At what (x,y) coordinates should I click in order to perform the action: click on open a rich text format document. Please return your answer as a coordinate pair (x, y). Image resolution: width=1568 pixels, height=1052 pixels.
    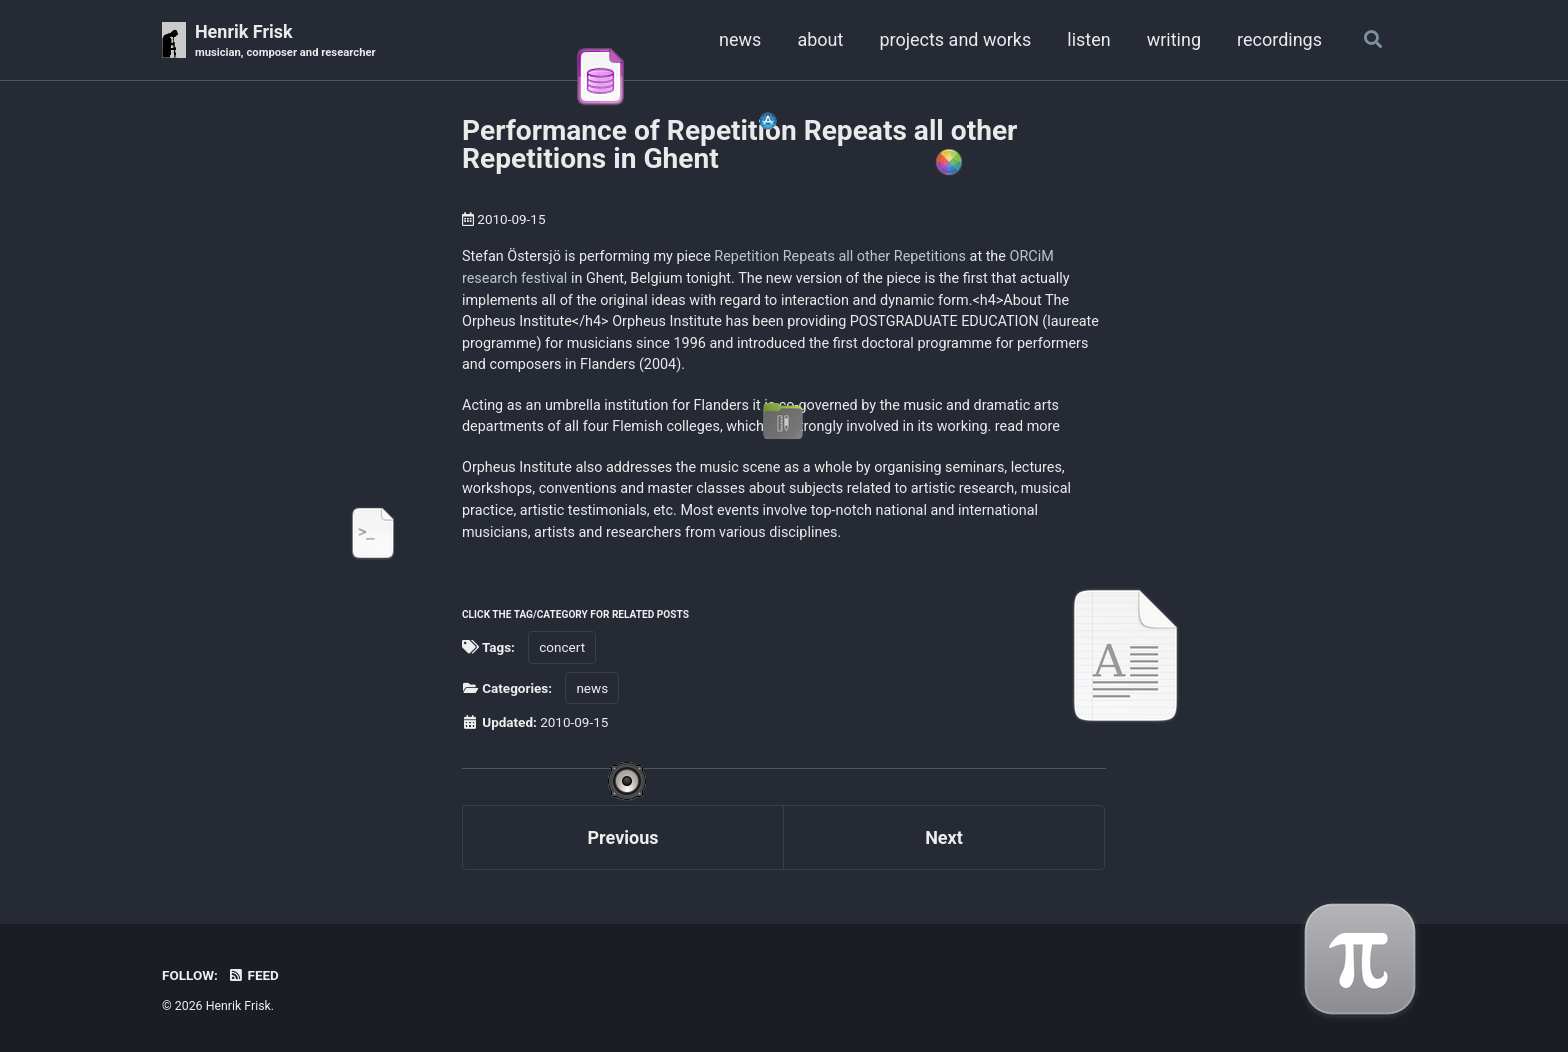
    Looking at the image, I should click on (1125, 655).